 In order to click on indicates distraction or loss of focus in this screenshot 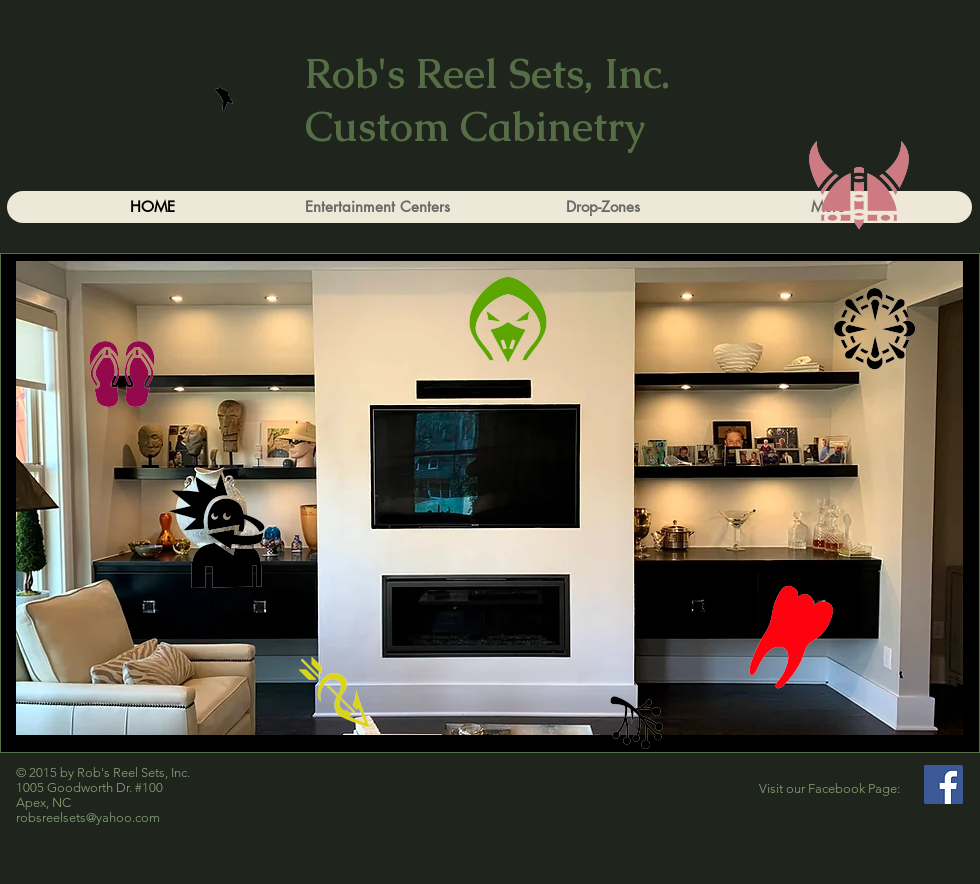, I will do `click(216, 530)`.